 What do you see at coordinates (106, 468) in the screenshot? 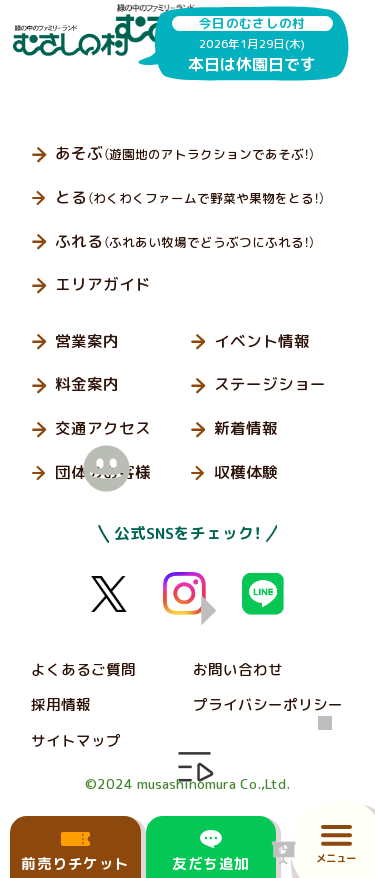
I see `add an emoji or reaction to a message` at bounding box center [106, 468].